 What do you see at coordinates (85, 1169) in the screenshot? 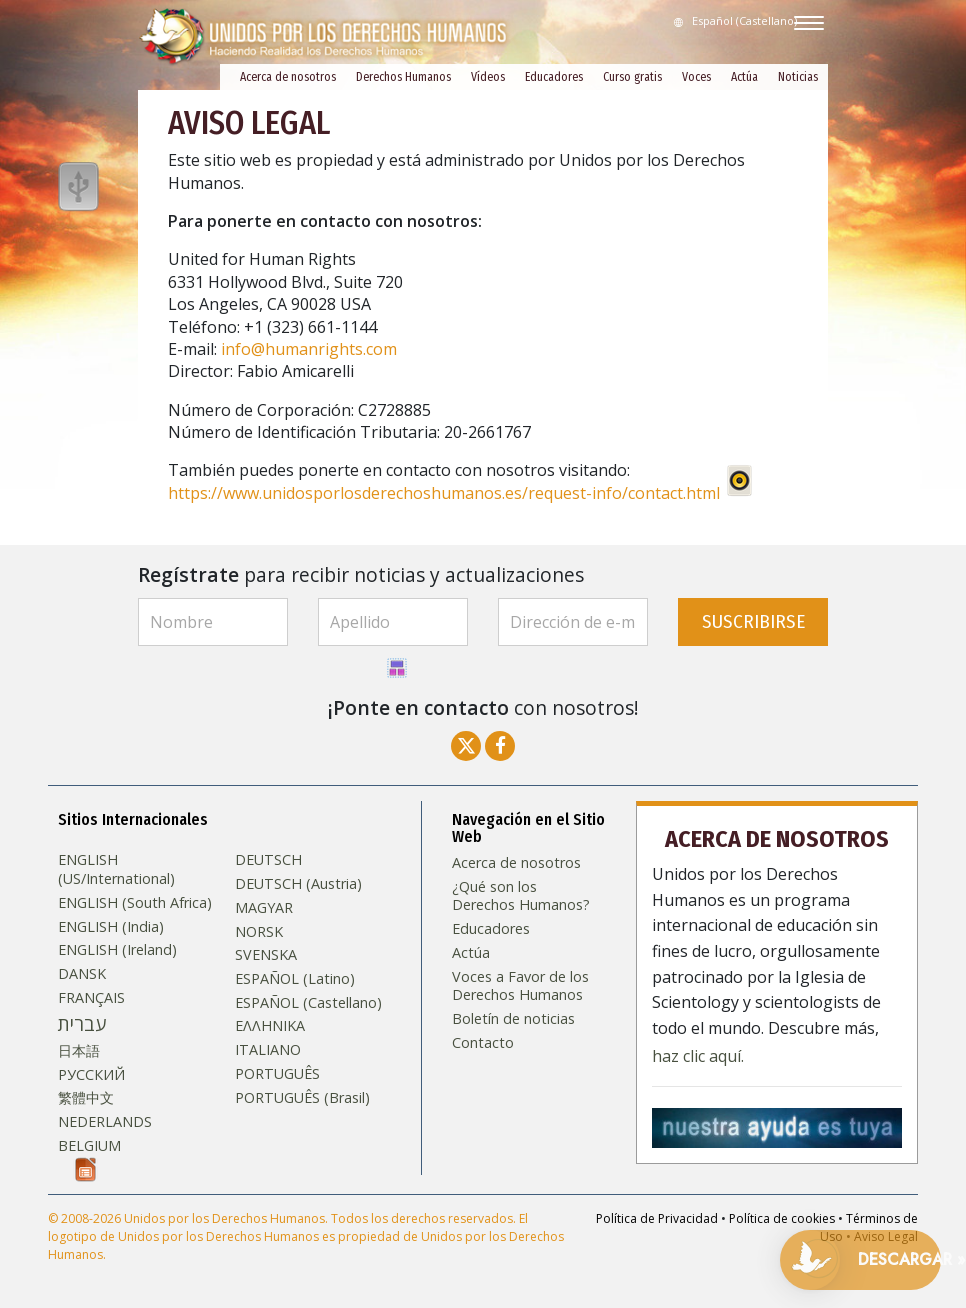
I see `open libreoffice impress presentation software` at bounding box center [85, 1169].